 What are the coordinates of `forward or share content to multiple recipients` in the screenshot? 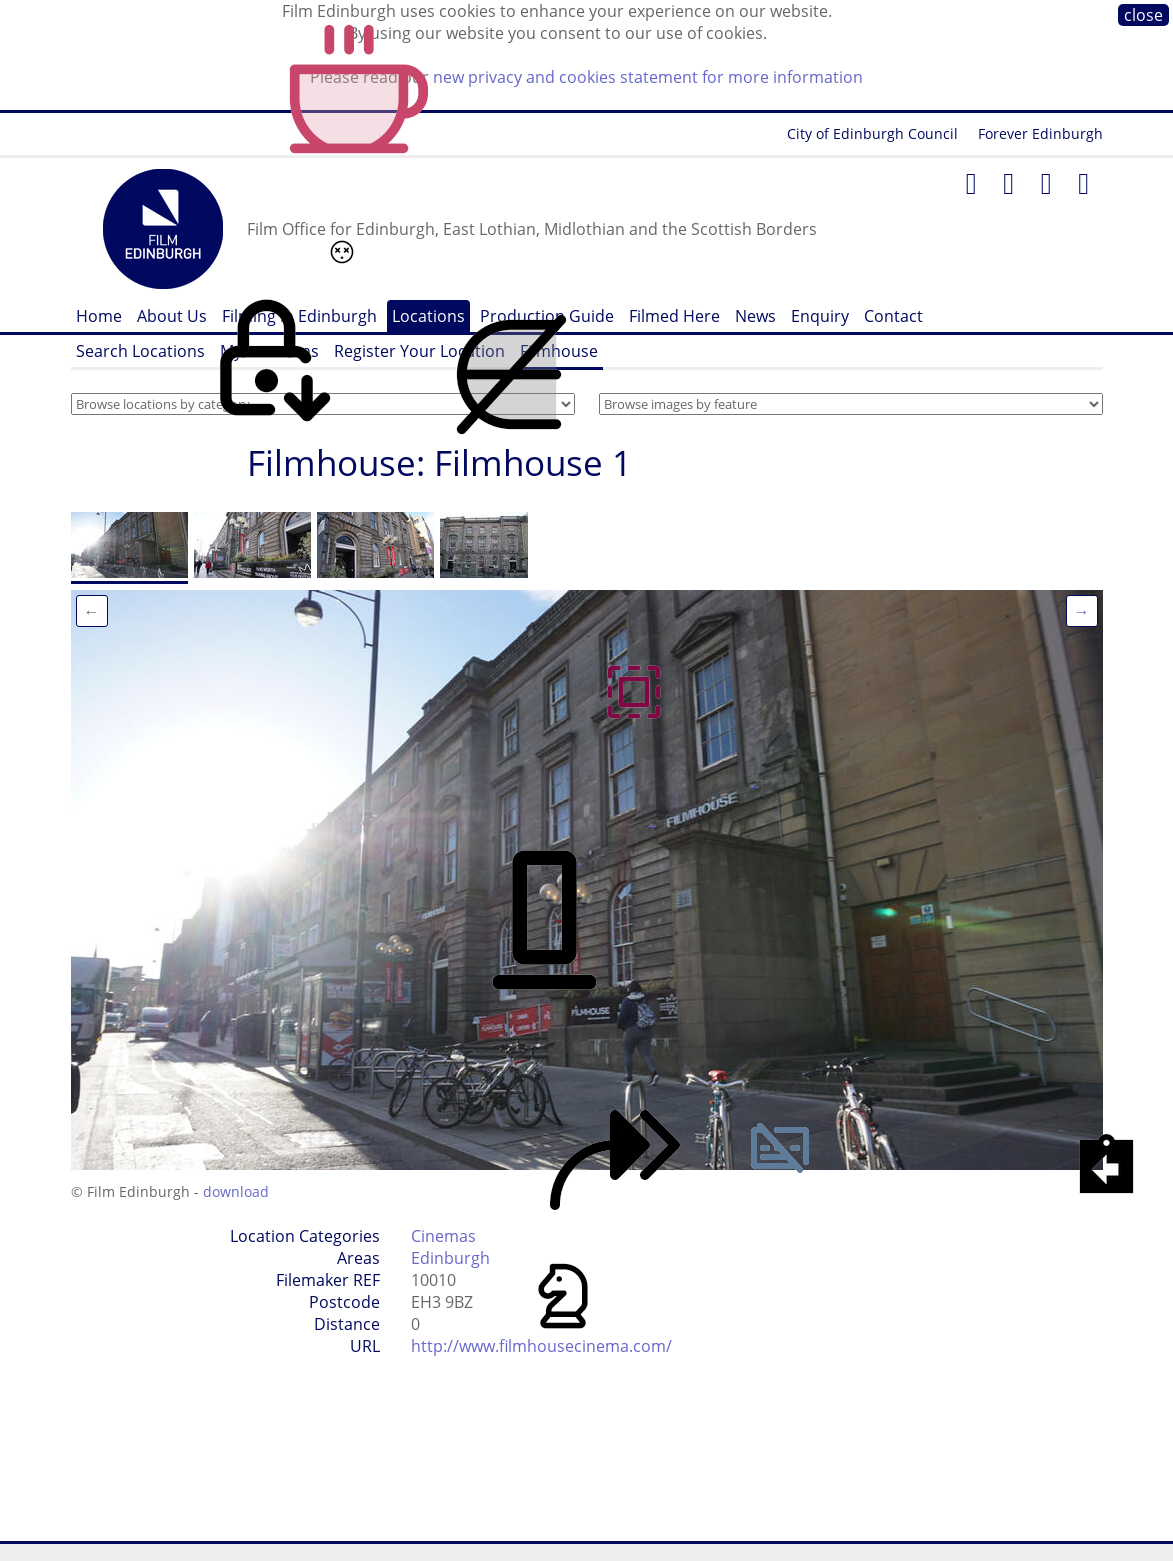 It's located at (615, 1160).